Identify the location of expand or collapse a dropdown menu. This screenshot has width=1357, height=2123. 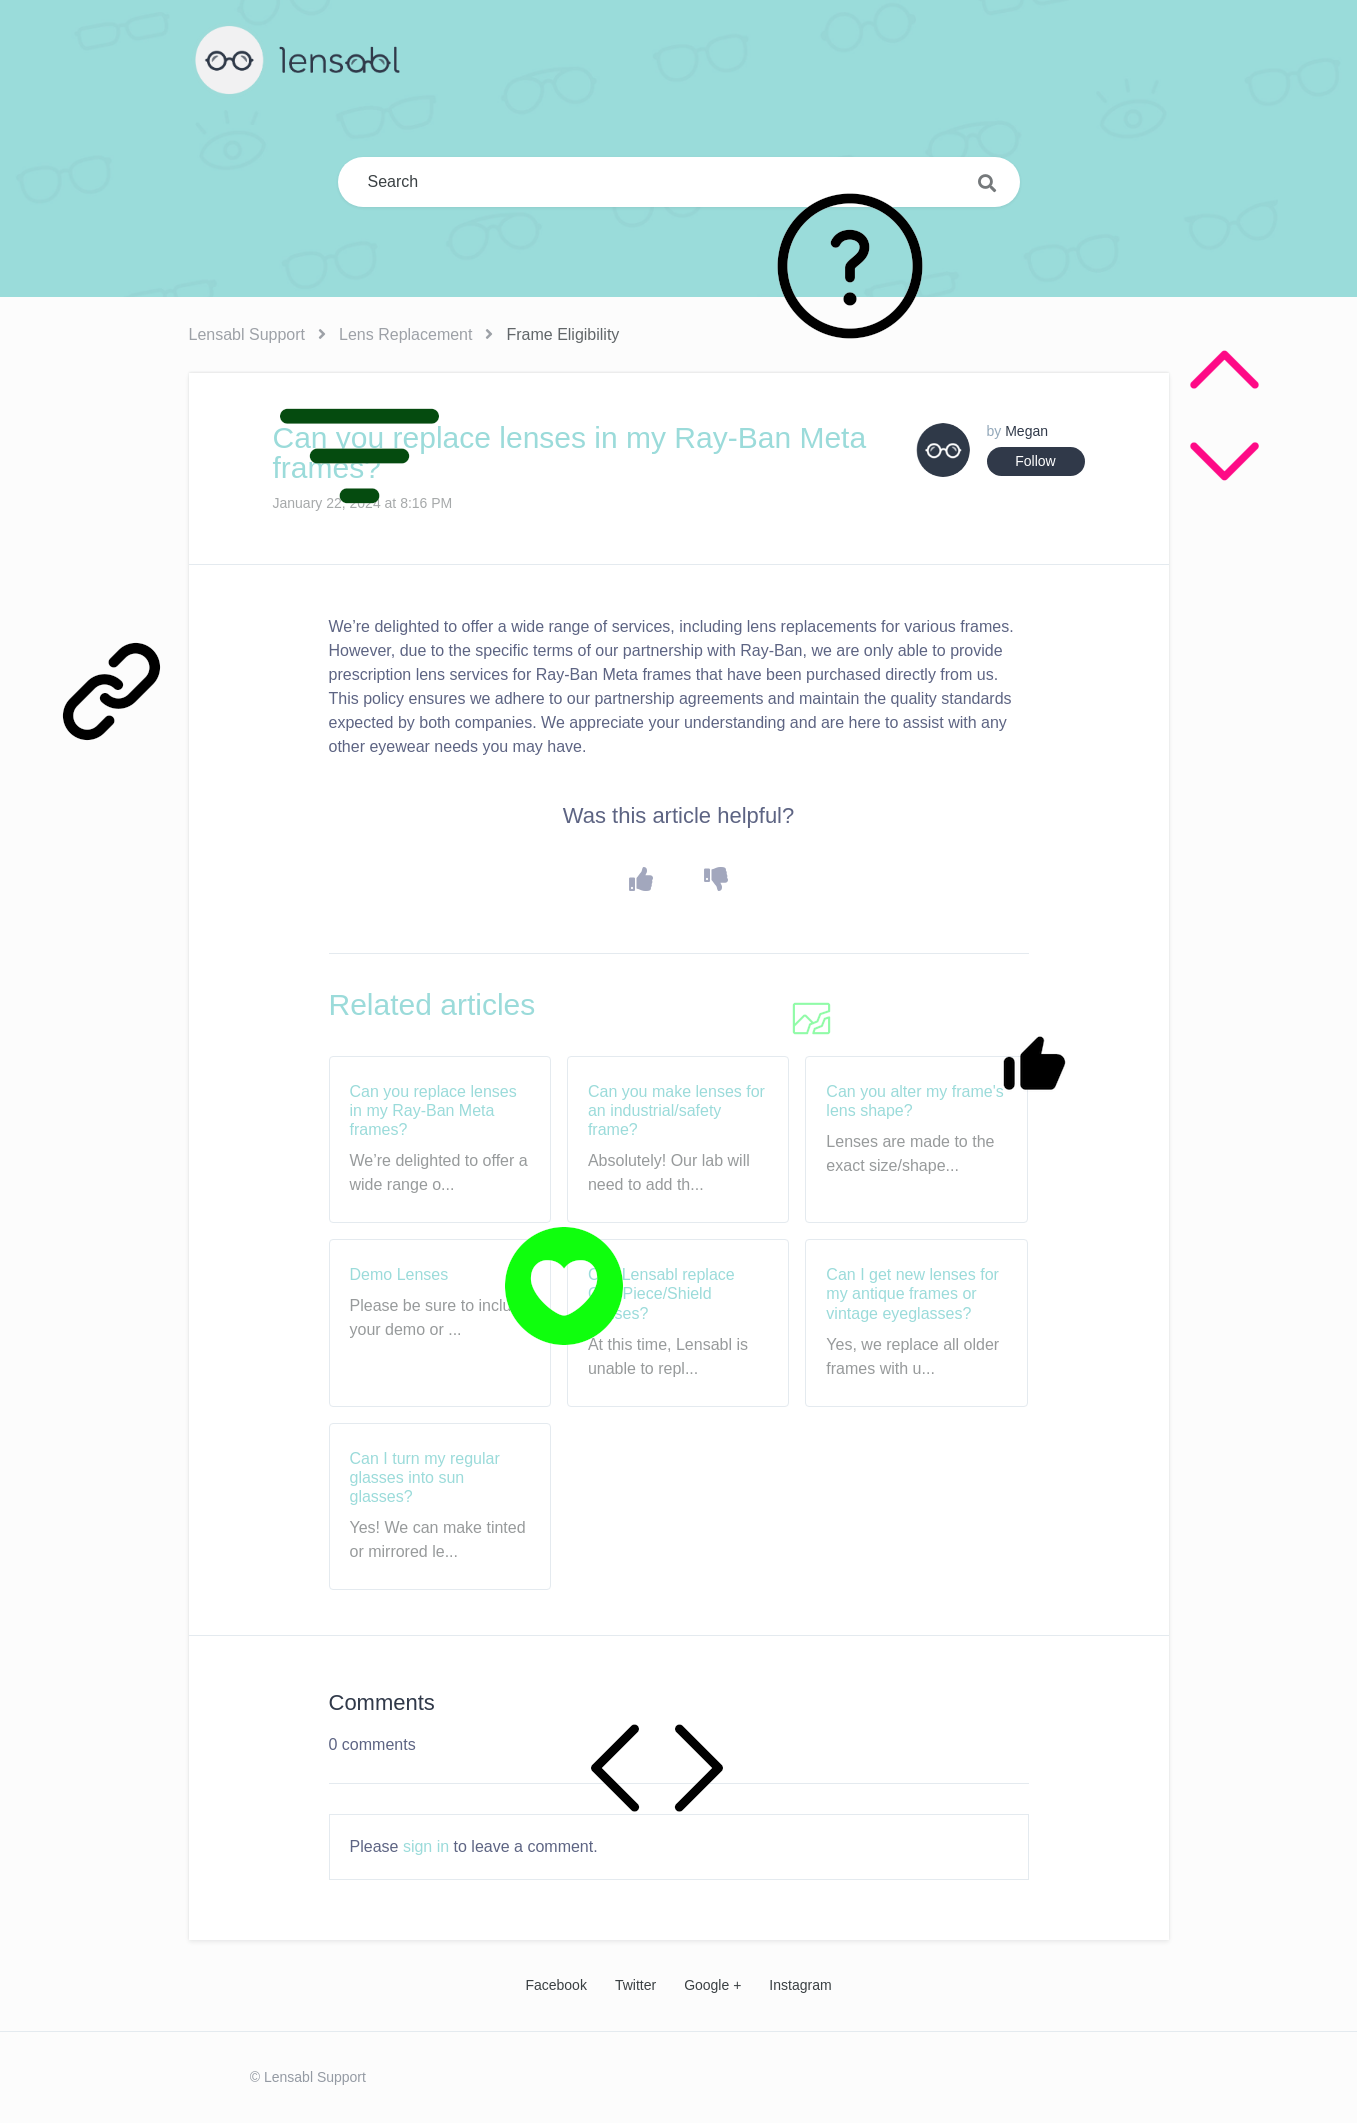
(1224, 415).